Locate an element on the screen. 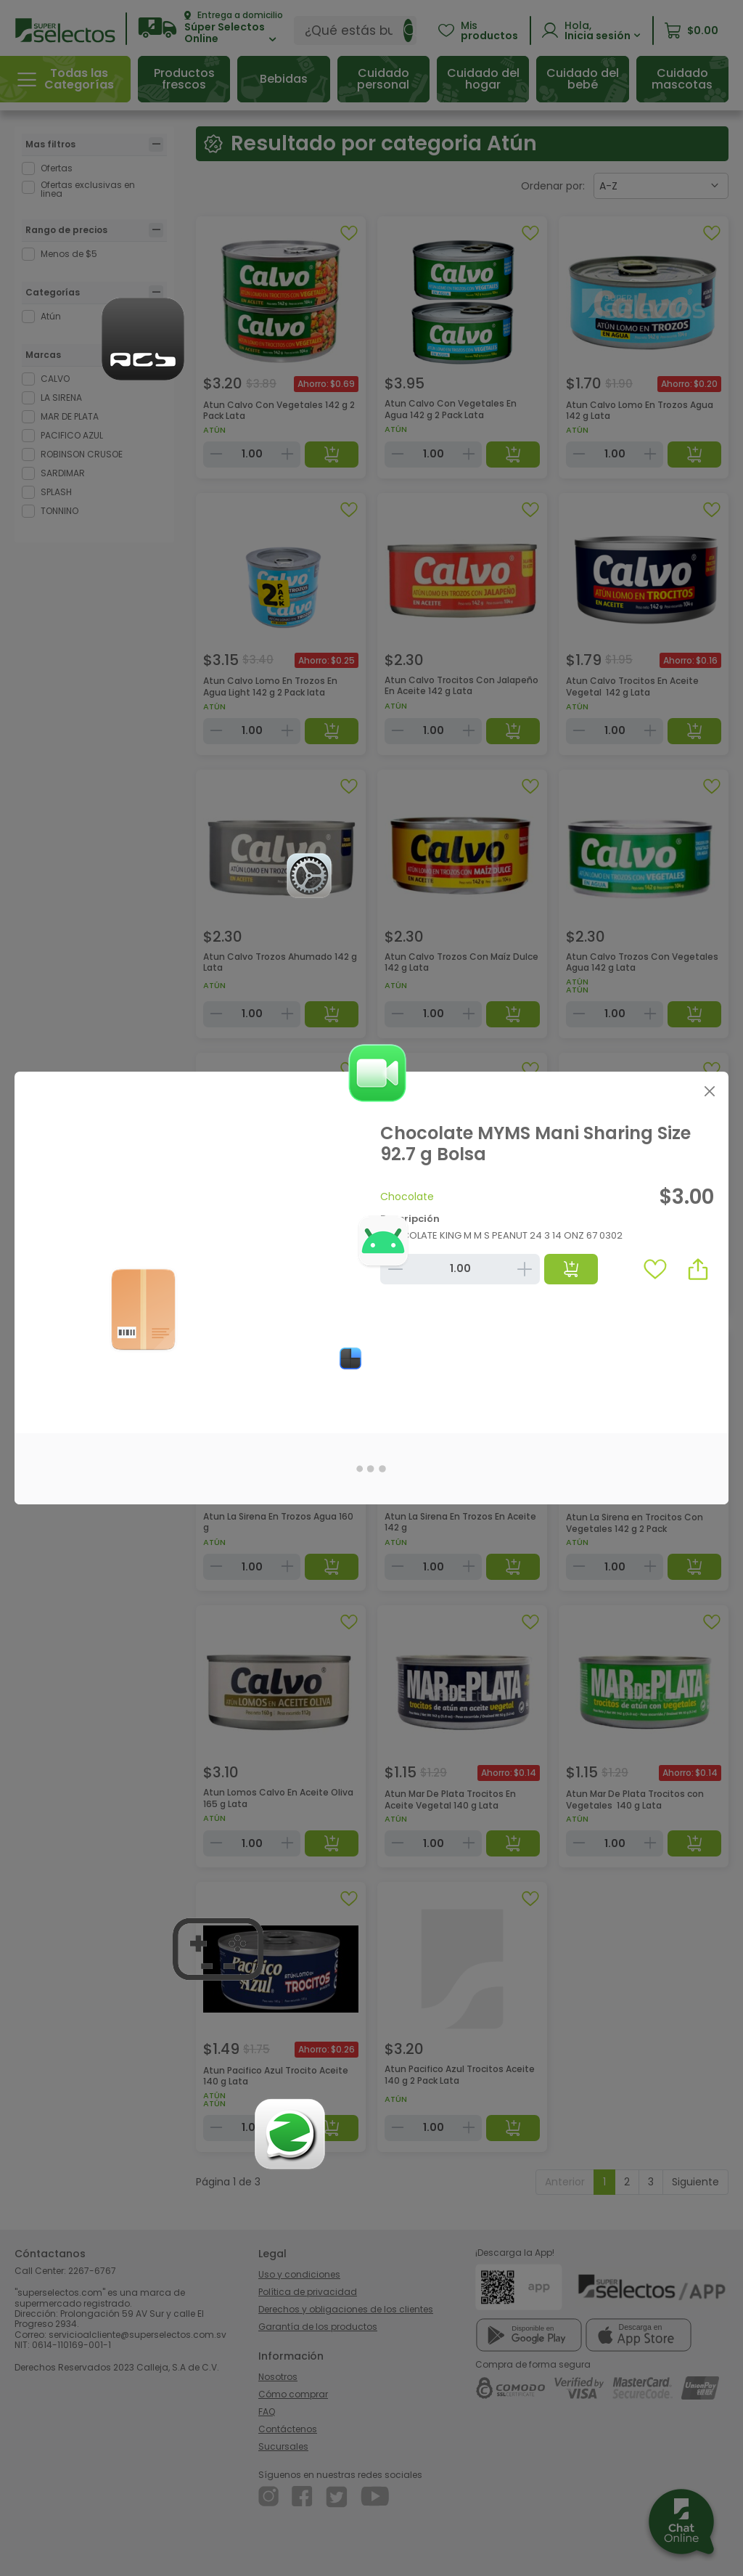 The height and width of the screenshot is (2576, 743). open gsequencer audio sequencer application is located at coordinates (143, 339).